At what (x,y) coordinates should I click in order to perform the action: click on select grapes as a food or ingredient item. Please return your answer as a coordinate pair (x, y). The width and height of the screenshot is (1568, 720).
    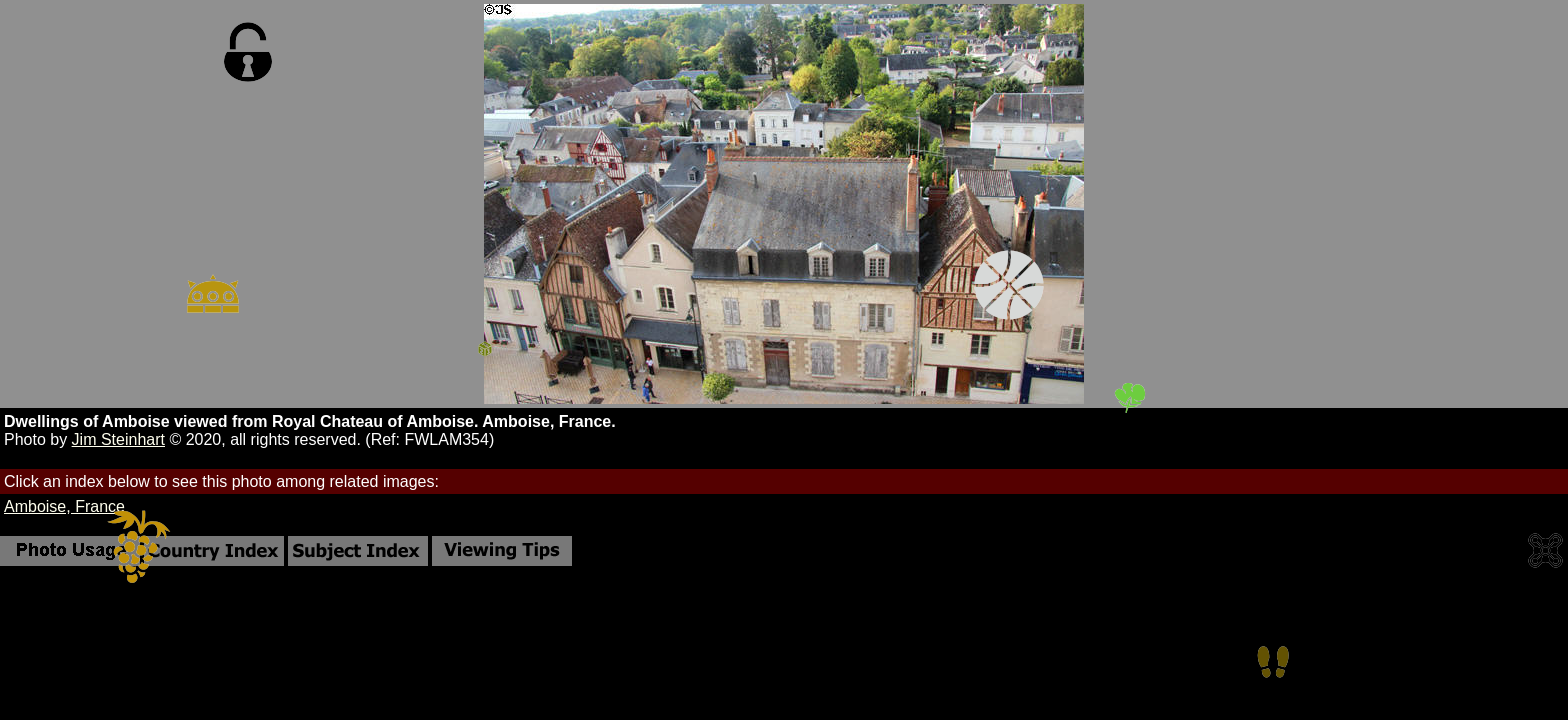
    Looking at the image, I should click on (139, 547).